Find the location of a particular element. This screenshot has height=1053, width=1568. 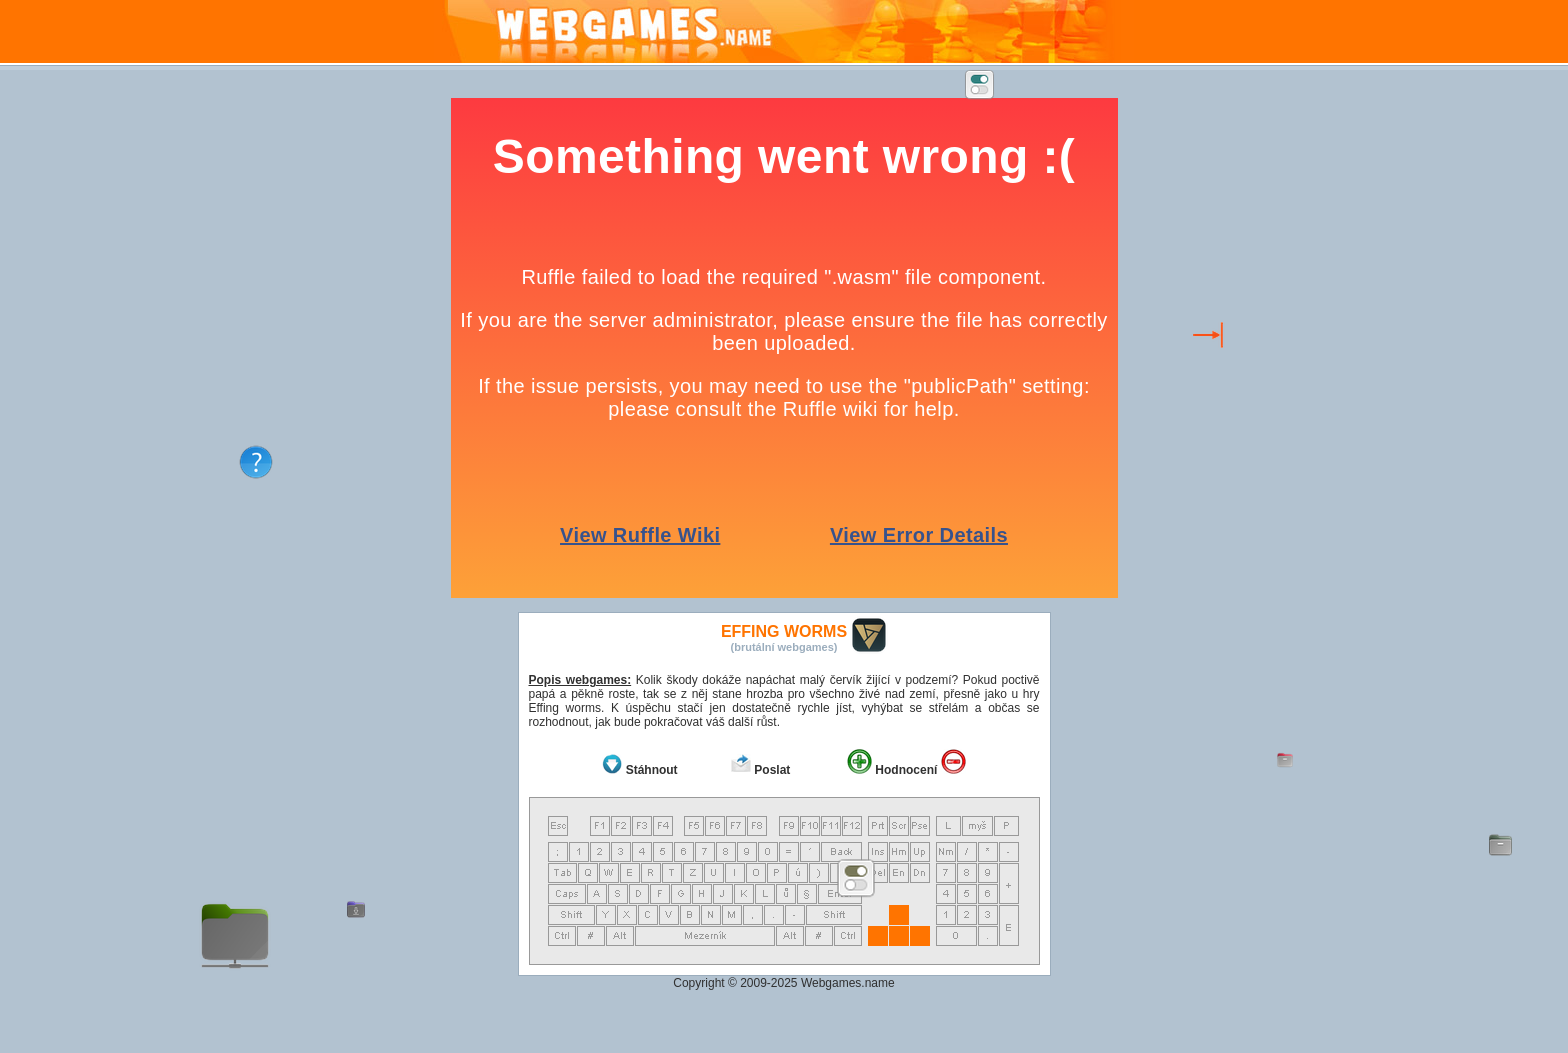

open help documentation is located at coordinates (256, 462).